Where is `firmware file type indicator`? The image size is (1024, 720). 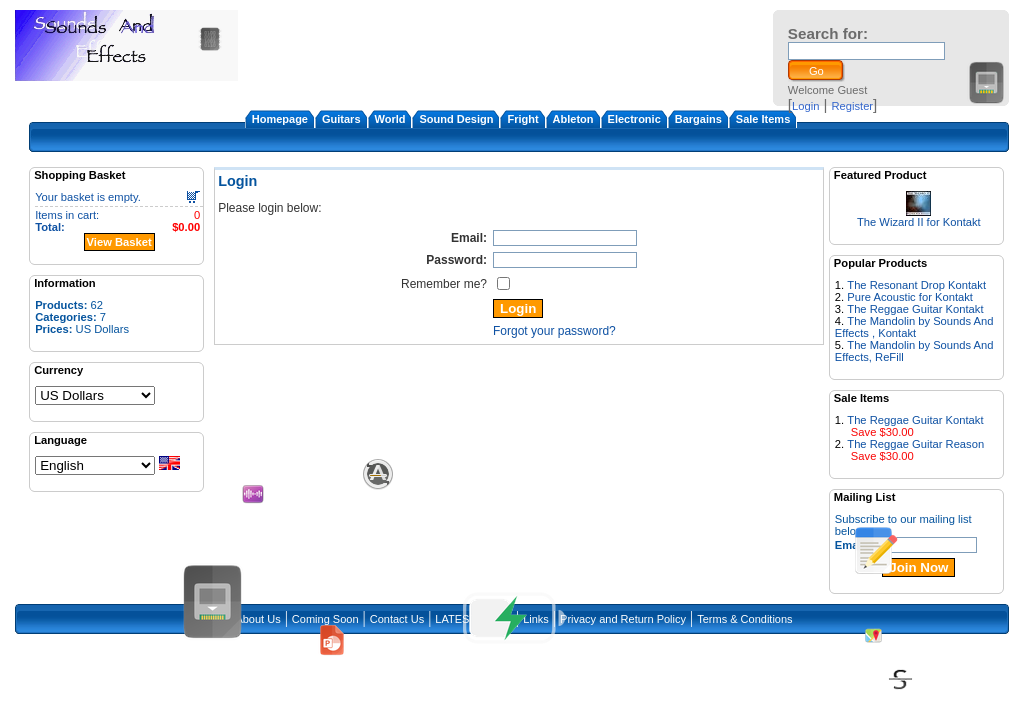 firmware file type indicator is located at coordinates (210, 39).